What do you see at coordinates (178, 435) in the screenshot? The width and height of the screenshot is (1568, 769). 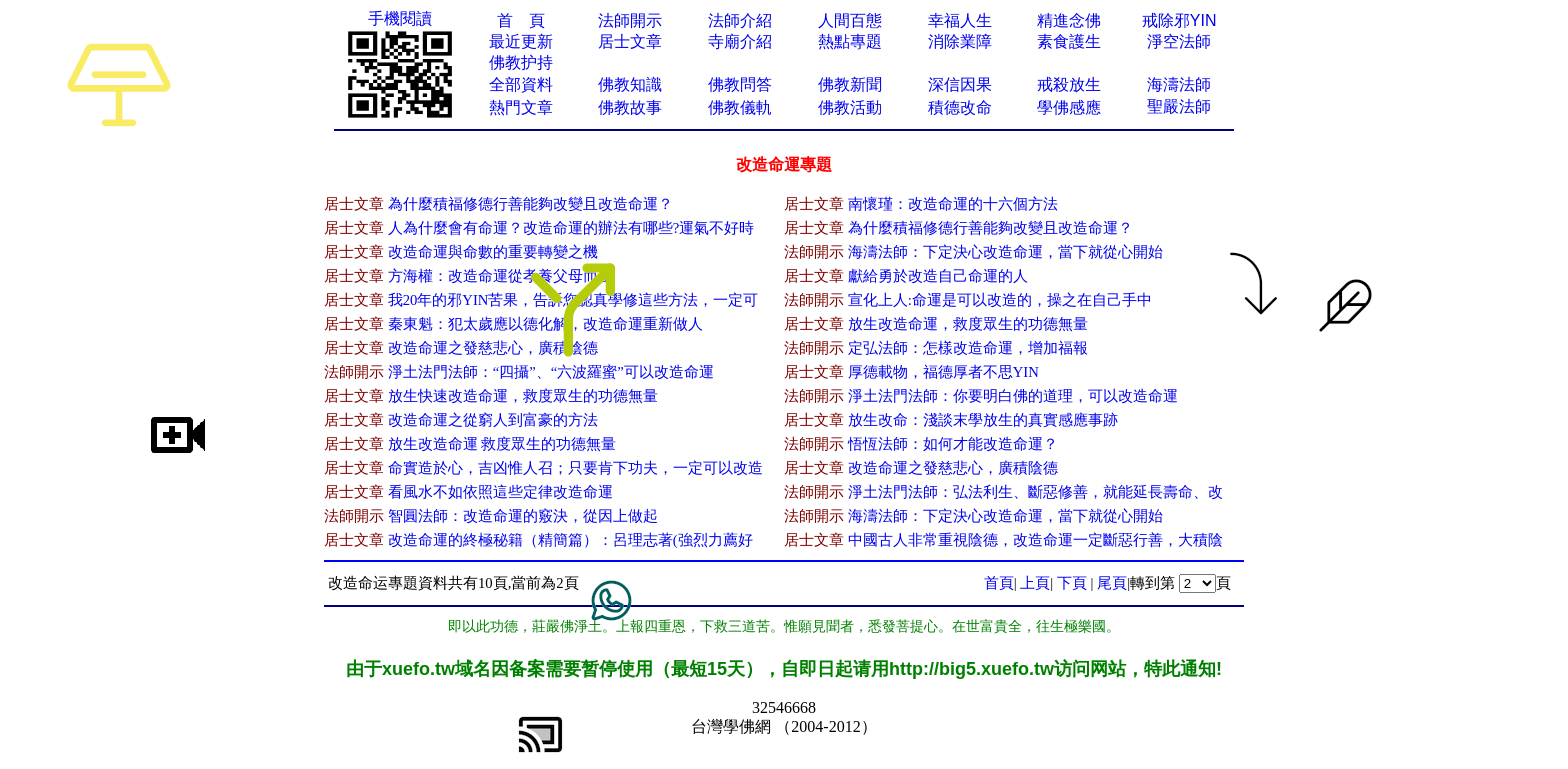 I see `start a new video call` at bounding box center [178, 435].